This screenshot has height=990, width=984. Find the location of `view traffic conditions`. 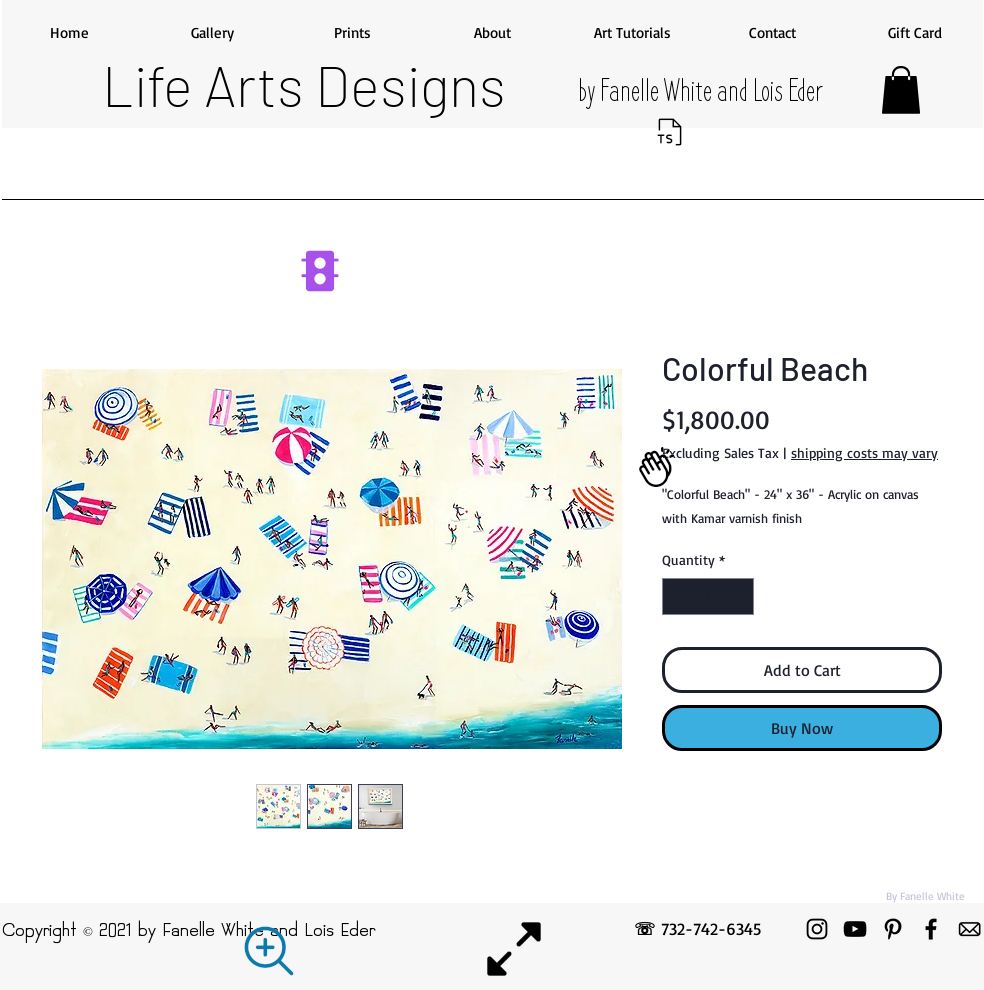

view traffic conditions is located at coordinates (320, 271).